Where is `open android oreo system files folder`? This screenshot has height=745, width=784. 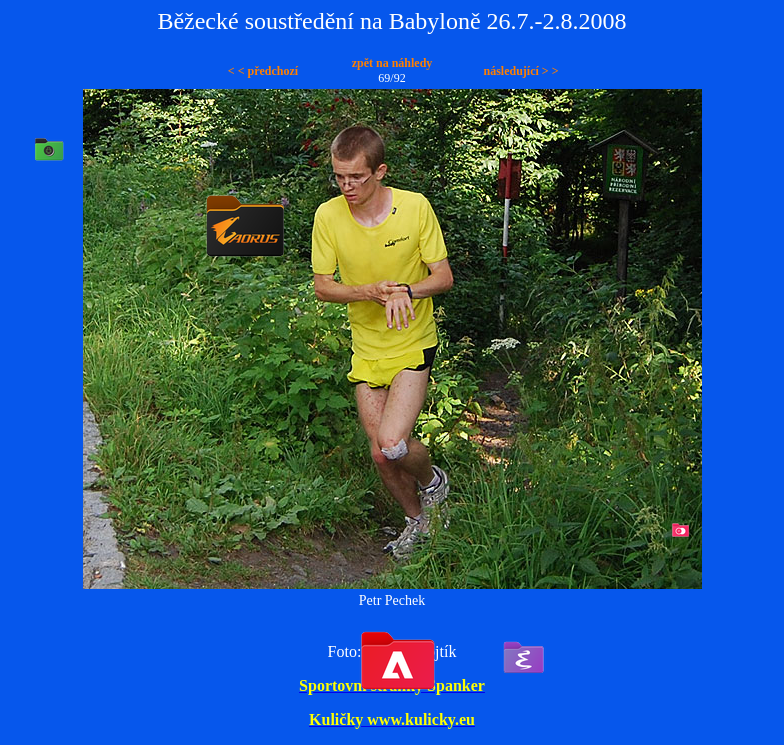
open android oreo system files folder is located at coordinates (49, 150).